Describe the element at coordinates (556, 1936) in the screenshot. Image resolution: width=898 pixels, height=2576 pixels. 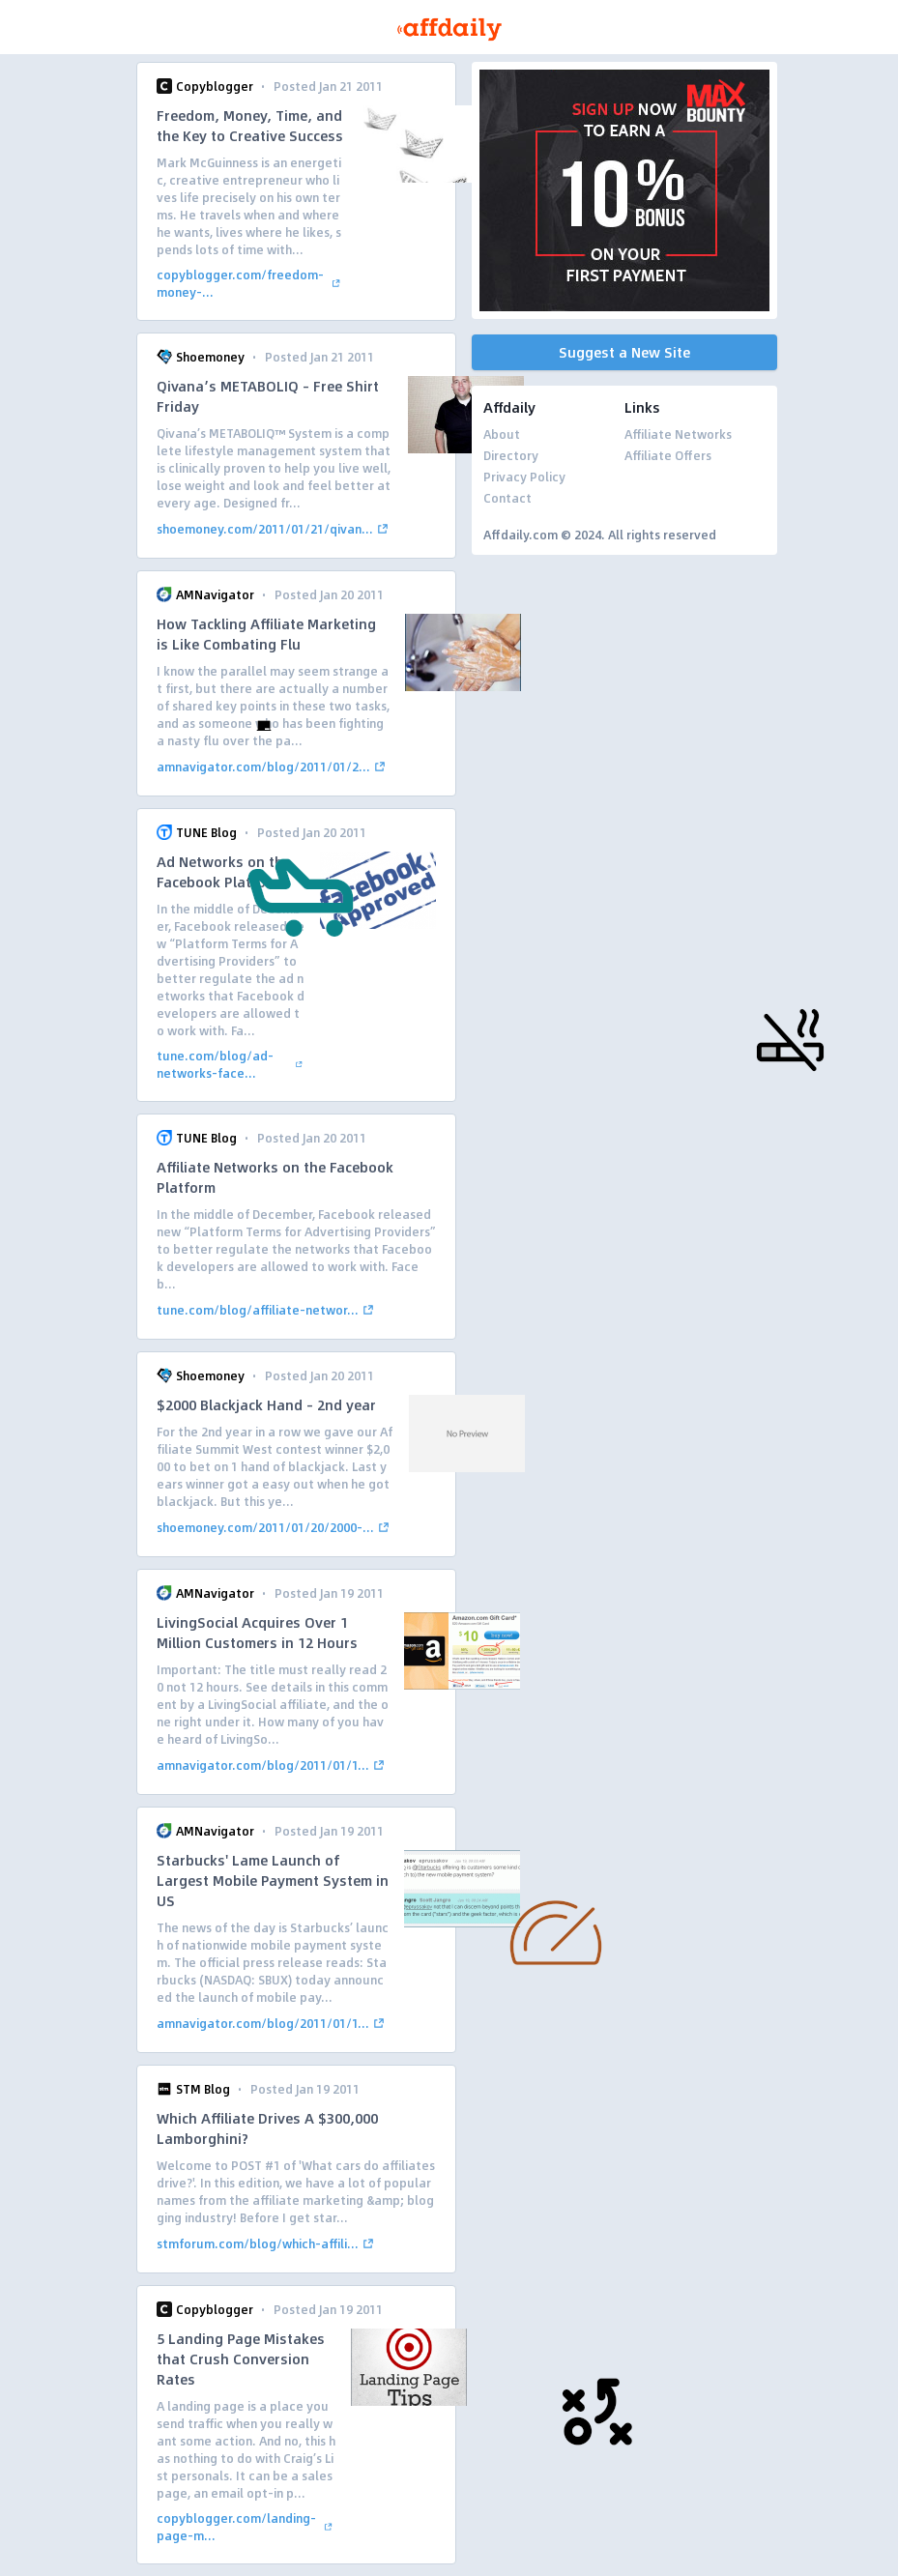
I see `view performance or speed metrics` at that location.